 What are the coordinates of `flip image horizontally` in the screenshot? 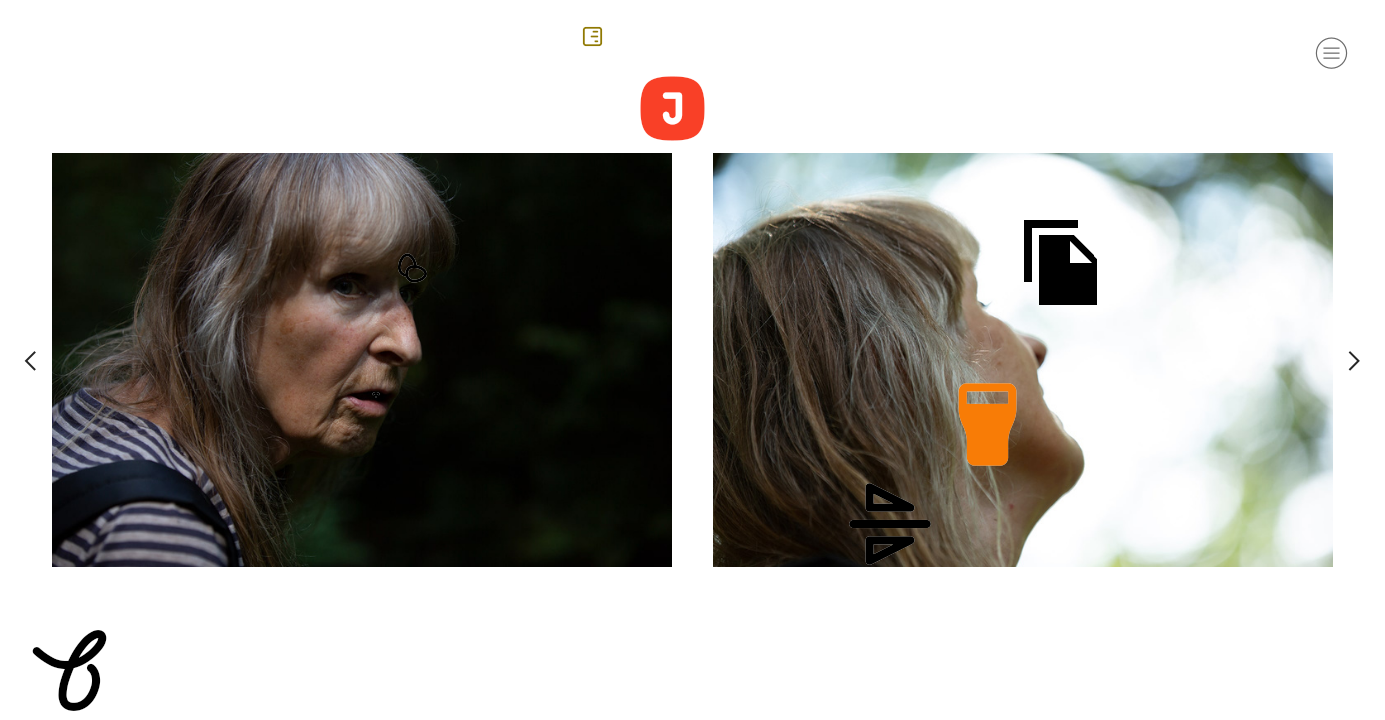 It's located at (890, 524).